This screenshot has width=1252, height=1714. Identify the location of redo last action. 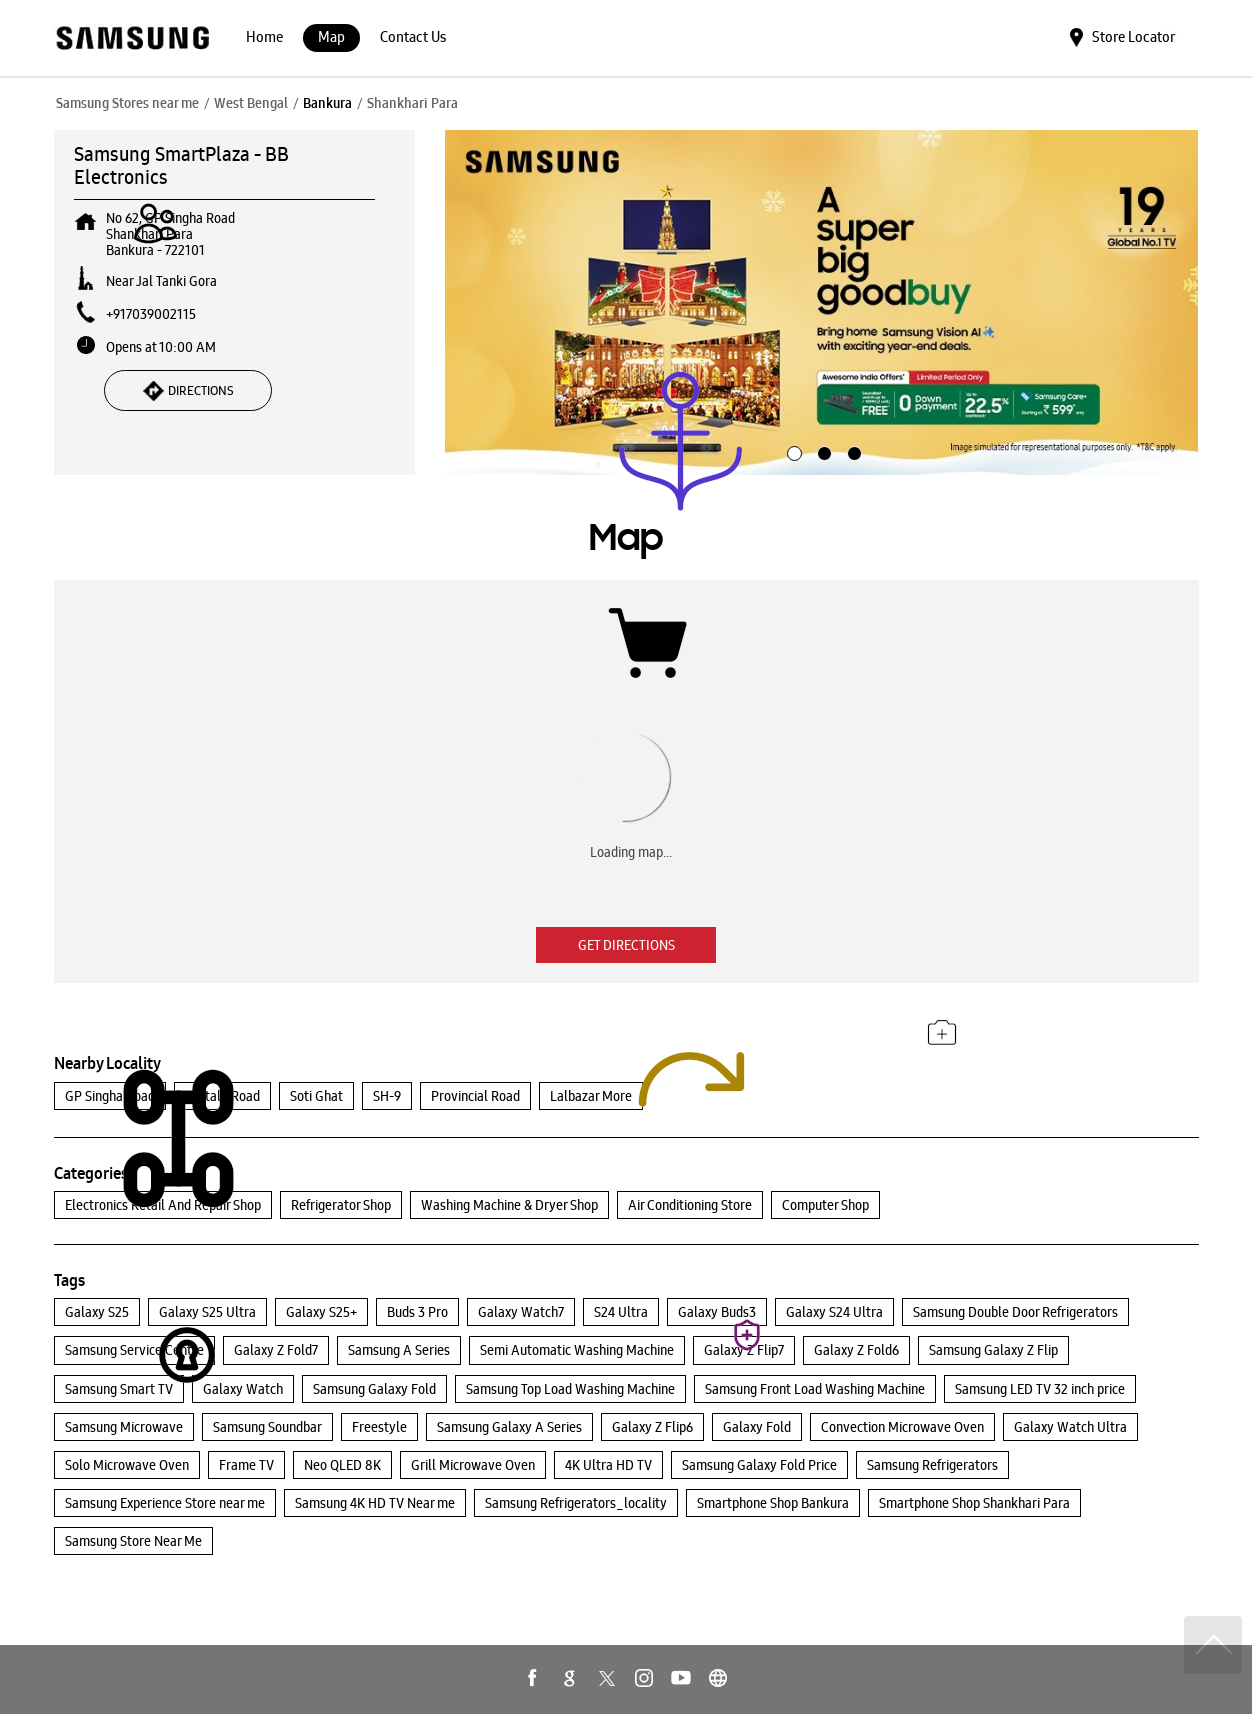
(689, 1075).